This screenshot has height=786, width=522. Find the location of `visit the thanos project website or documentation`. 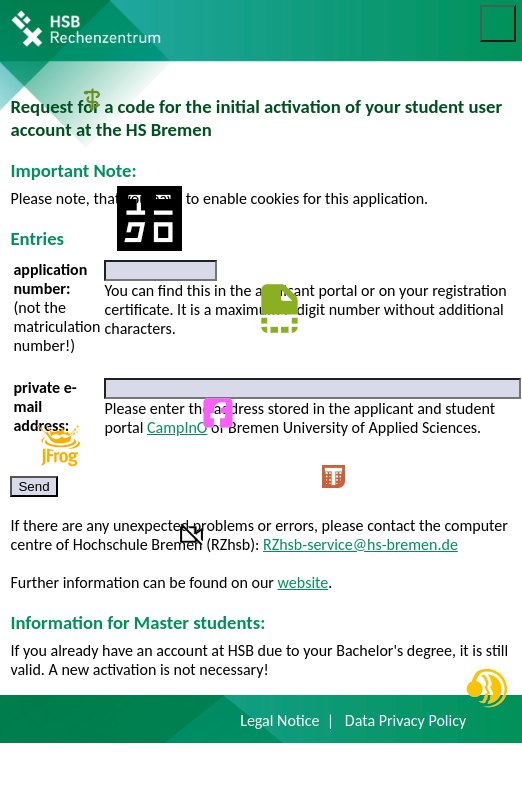

visit the thanos project website or documentation is located at coordinates (333, 476).